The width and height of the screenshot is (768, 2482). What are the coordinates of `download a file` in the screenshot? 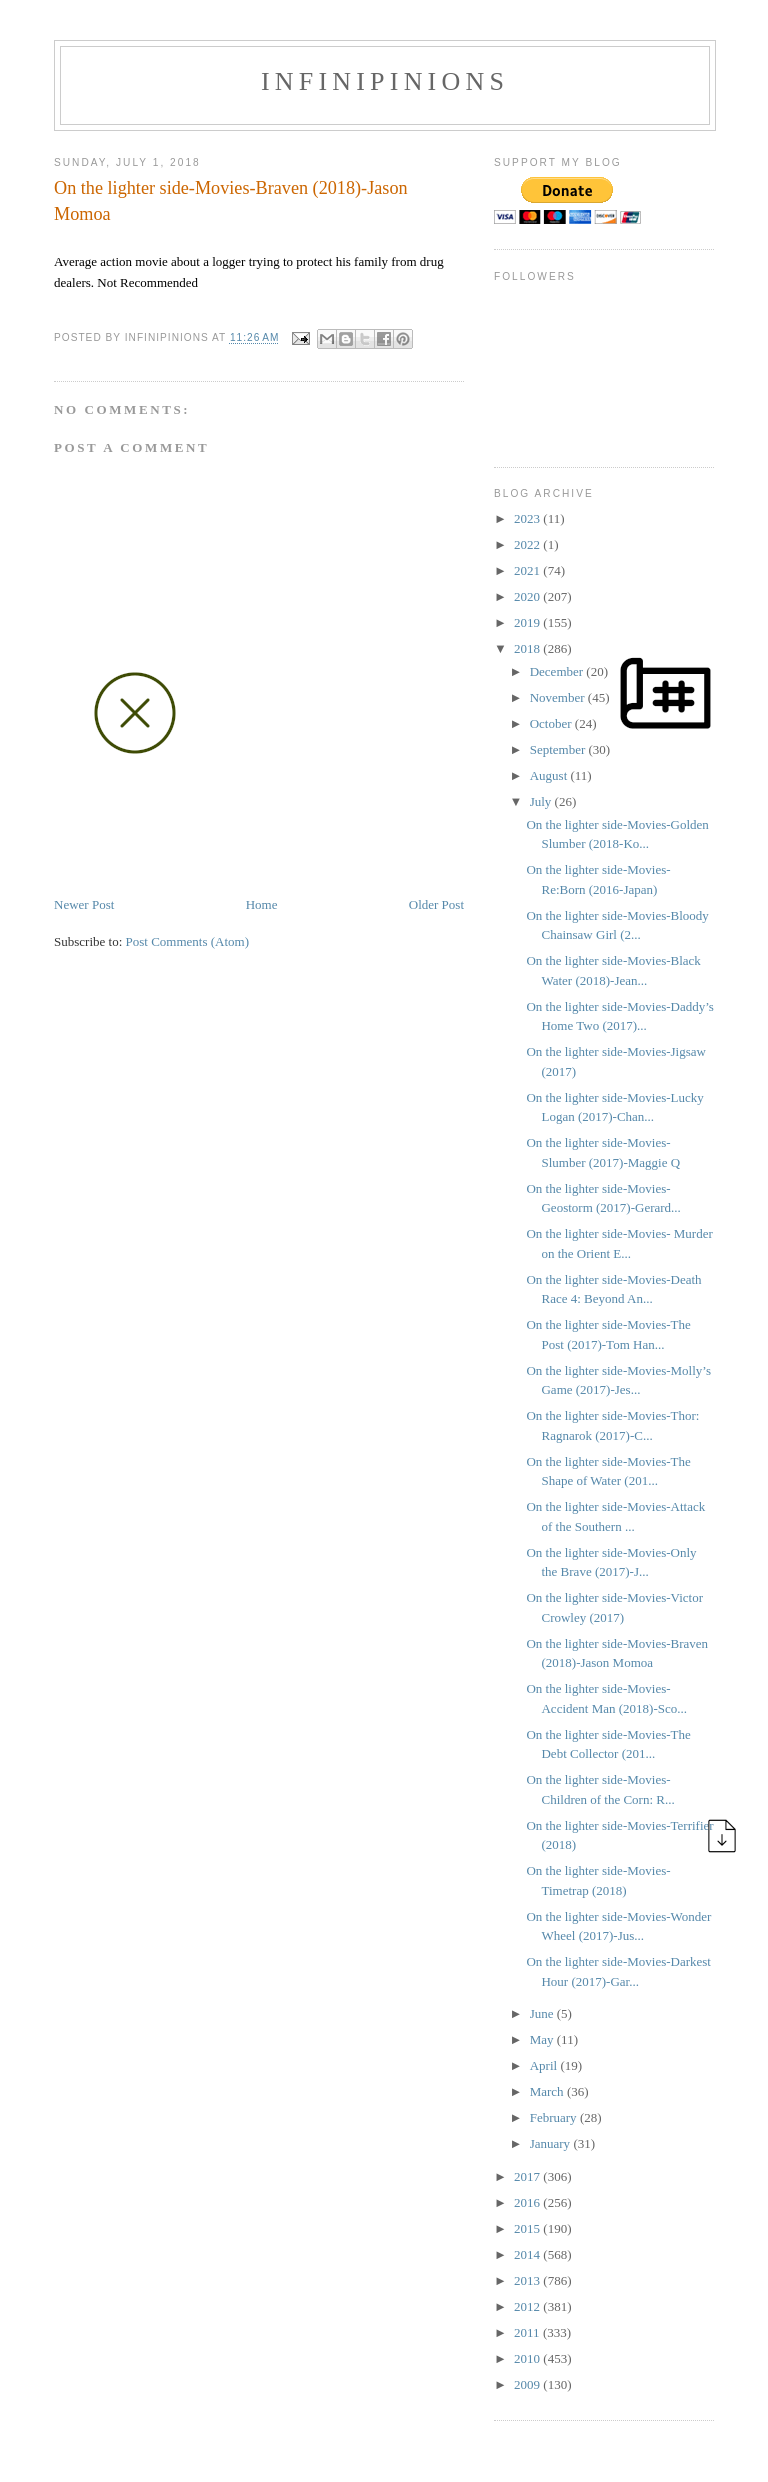 It's located at (722, 1836).